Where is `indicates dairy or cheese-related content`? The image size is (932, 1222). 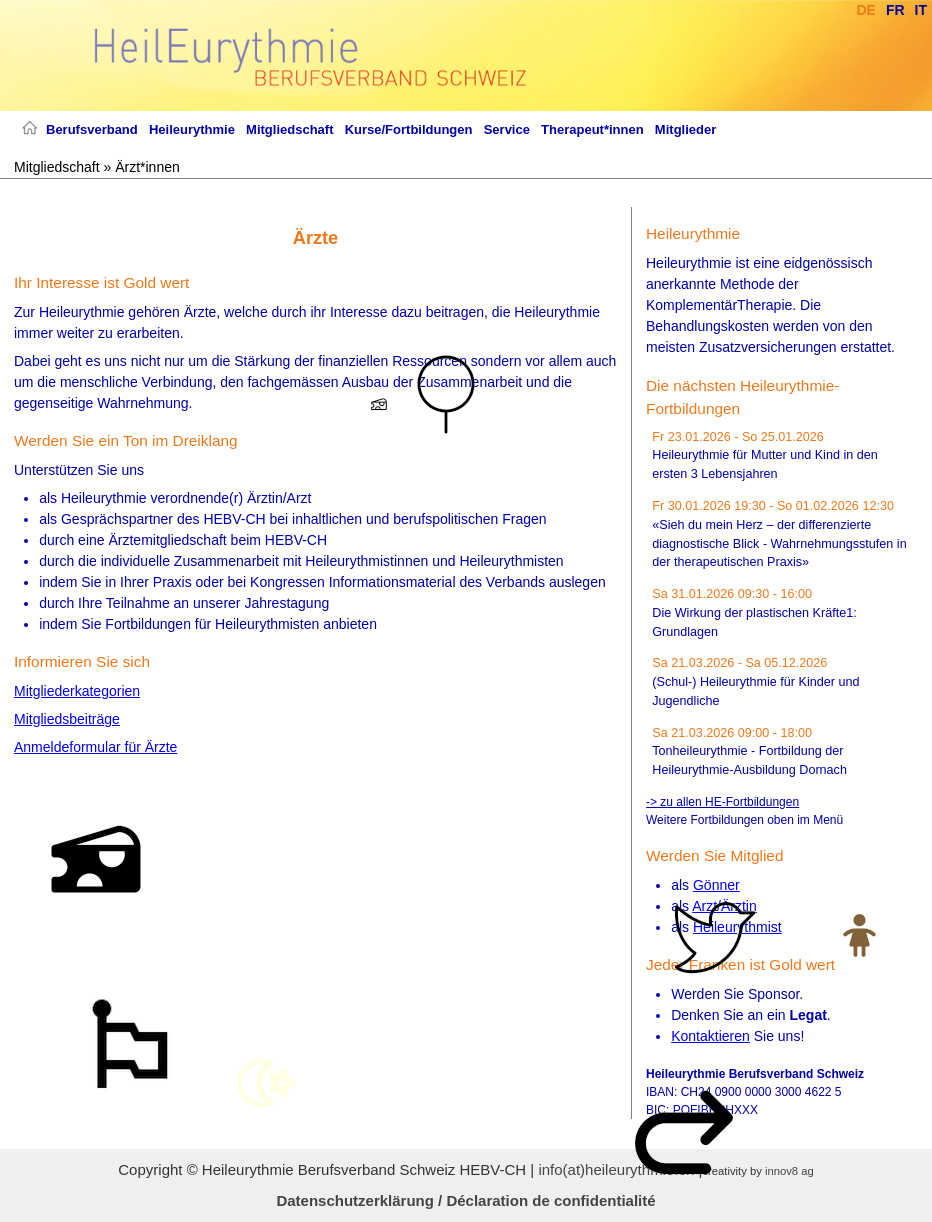 indicates dairy or cheese-related content is located at coordinates (96, 864).